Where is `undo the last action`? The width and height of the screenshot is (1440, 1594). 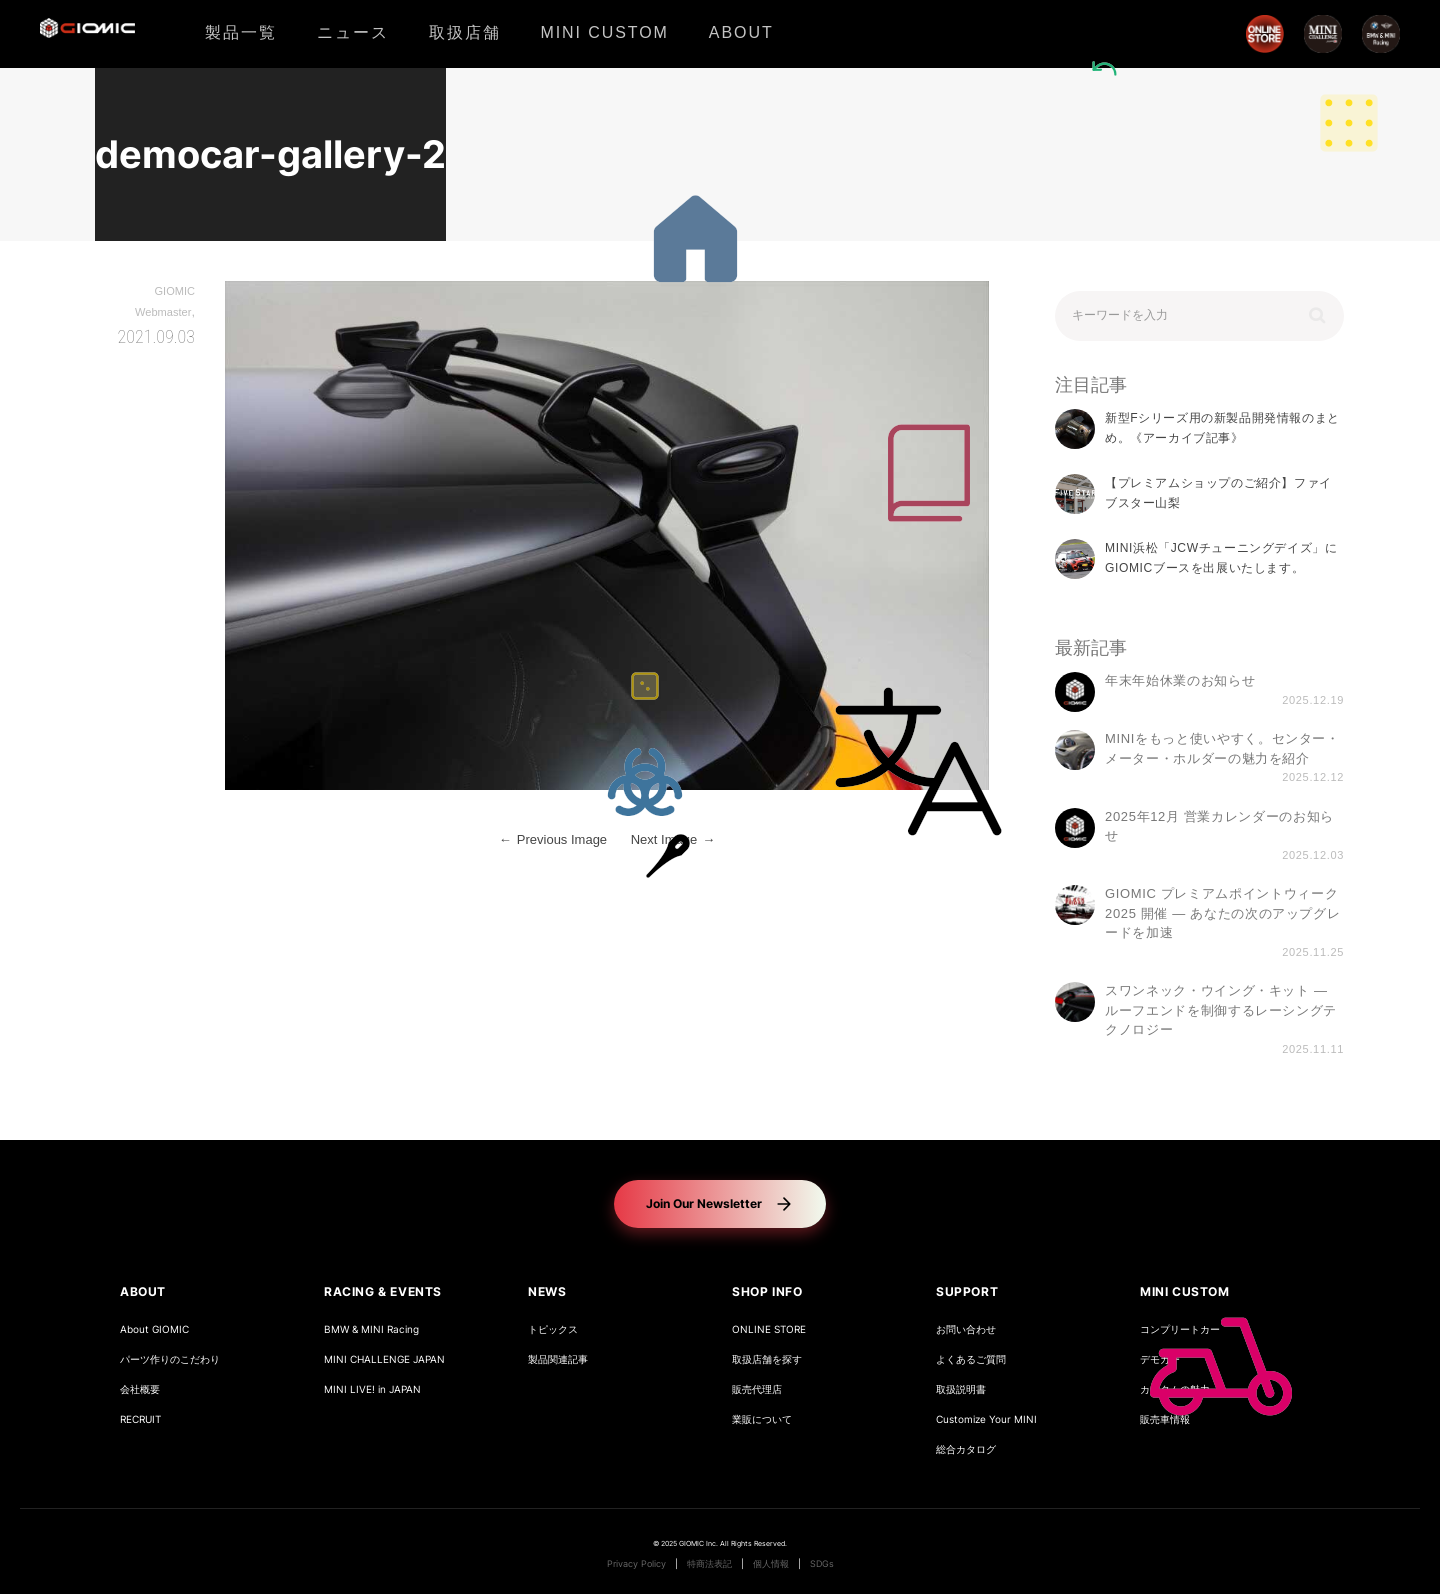 undo the last action is located at coordinates (1104, 68).